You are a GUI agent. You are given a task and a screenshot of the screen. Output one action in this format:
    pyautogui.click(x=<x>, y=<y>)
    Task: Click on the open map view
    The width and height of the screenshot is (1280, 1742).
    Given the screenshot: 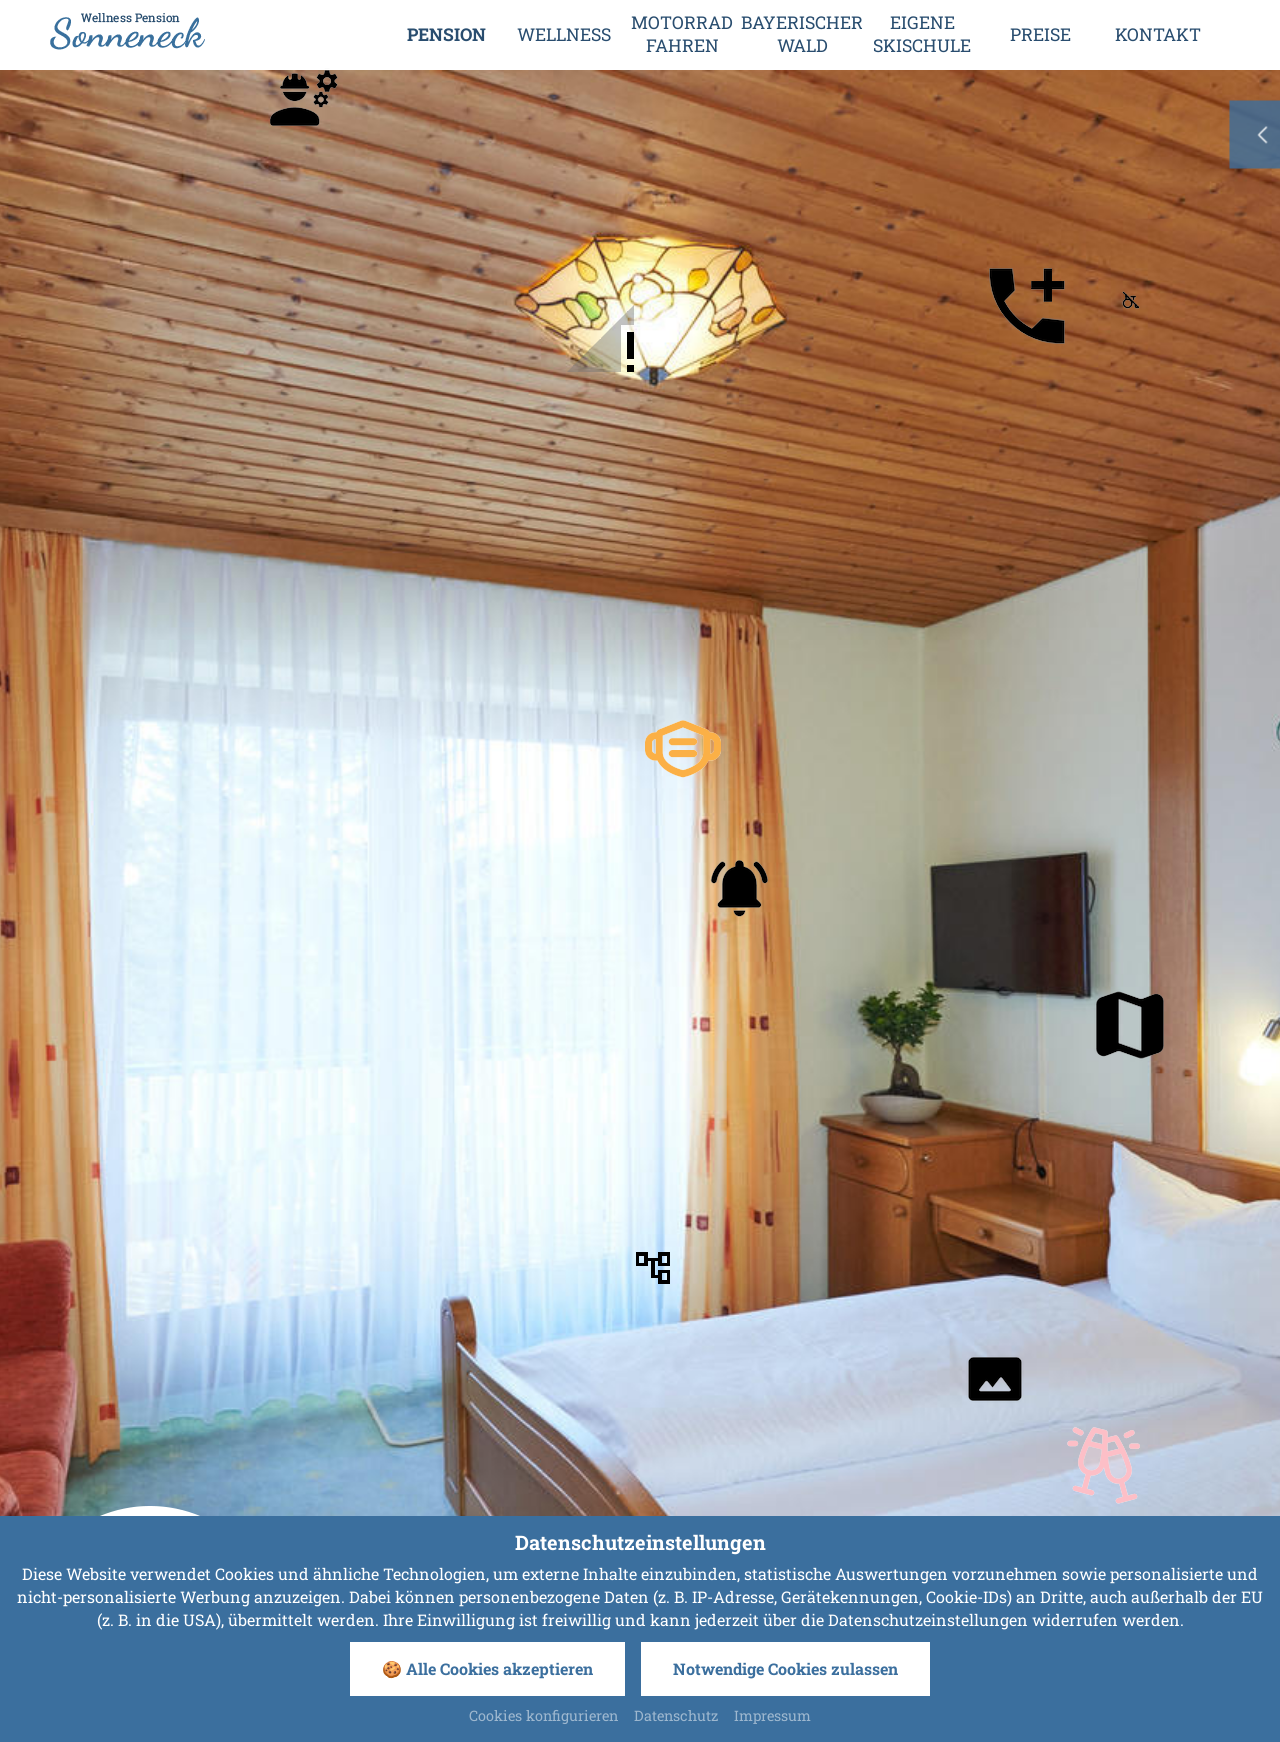 What is the action you would take?
    pyautogui.click(x=1130, y=1025)
    